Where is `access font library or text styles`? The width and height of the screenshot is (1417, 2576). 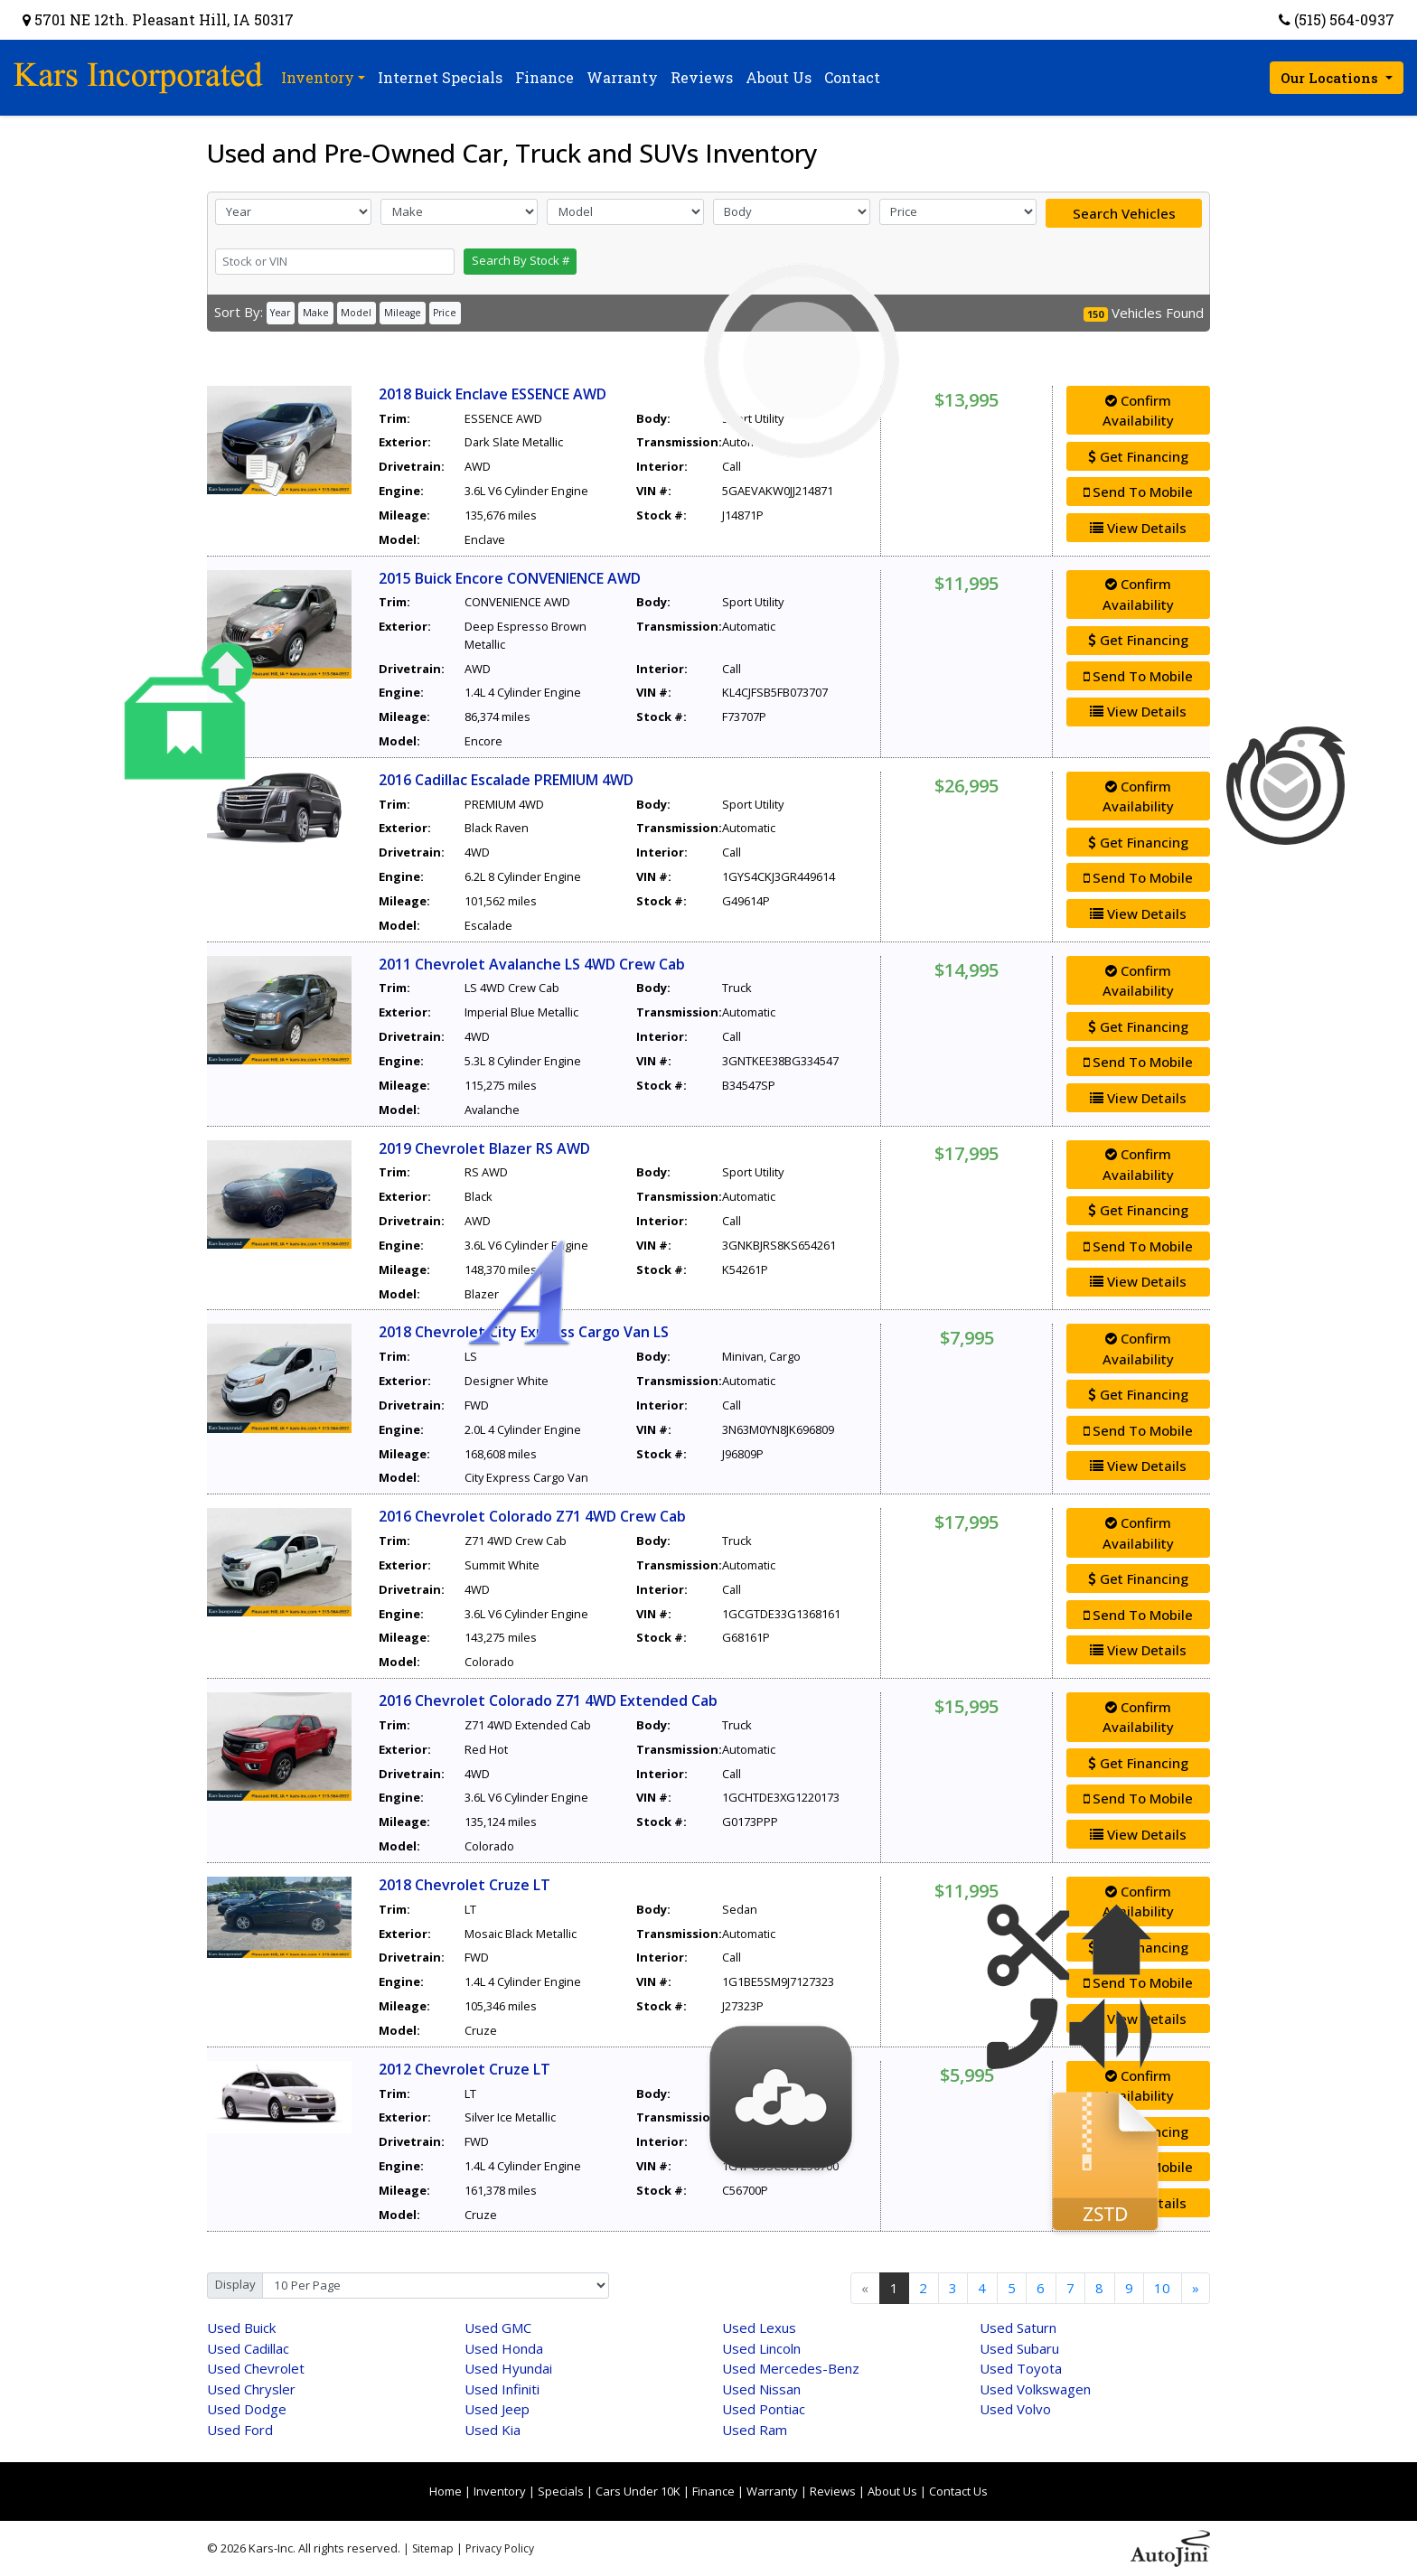
access font library or text styles is located at coordinates (519, 1295).